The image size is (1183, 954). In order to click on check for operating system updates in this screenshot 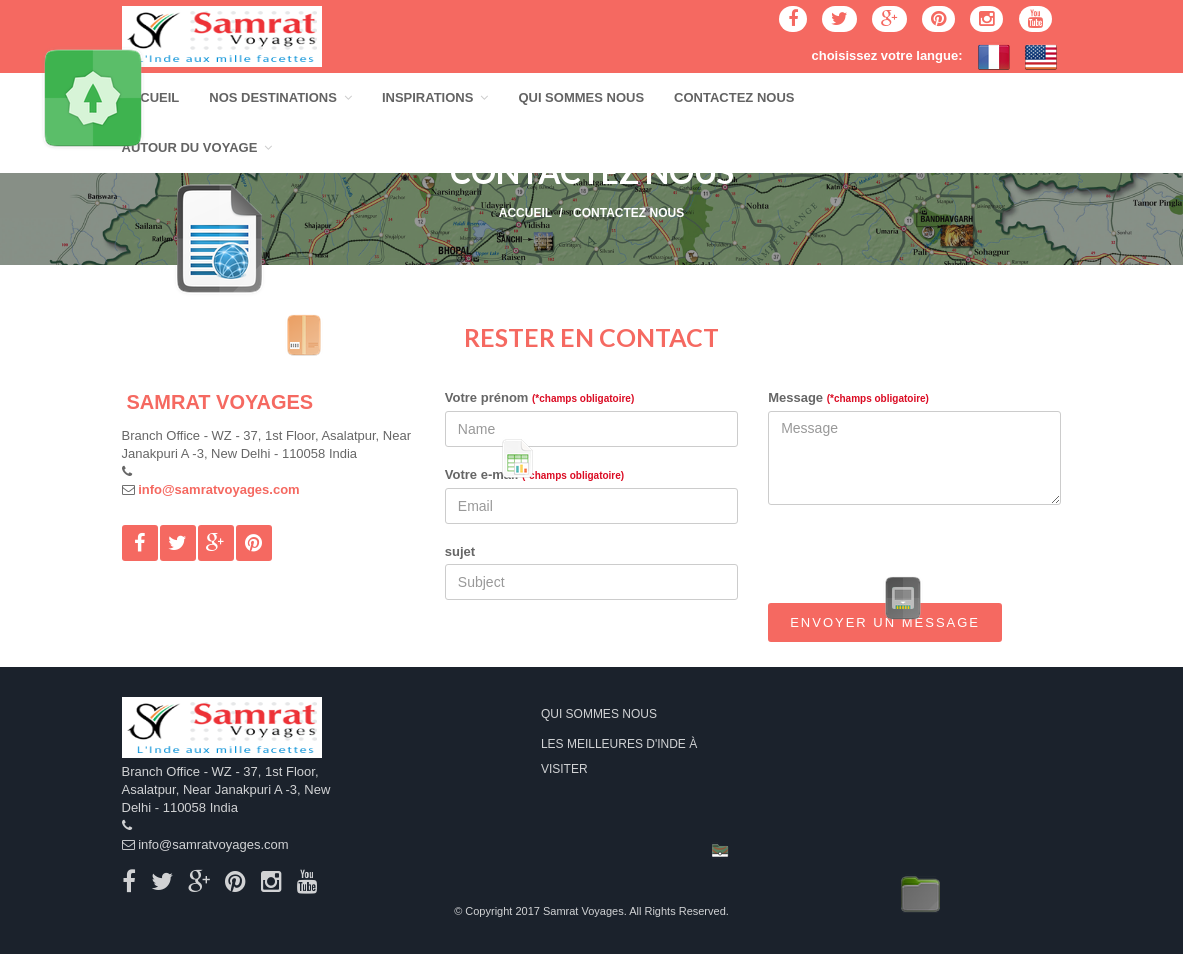, I will do `click(93, 98)`.